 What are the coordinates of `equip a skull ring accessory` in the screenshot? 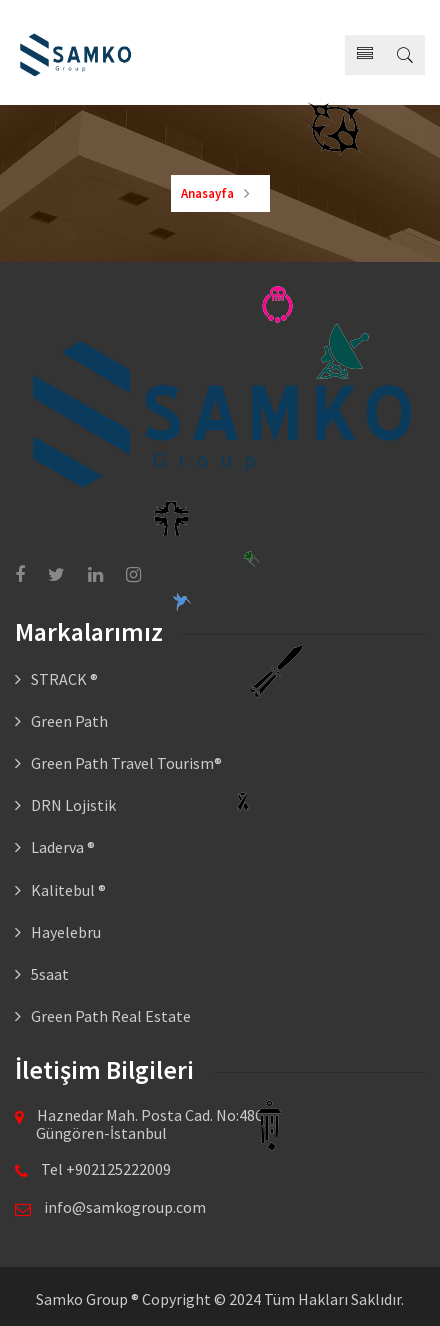 It's located at (277, 304).